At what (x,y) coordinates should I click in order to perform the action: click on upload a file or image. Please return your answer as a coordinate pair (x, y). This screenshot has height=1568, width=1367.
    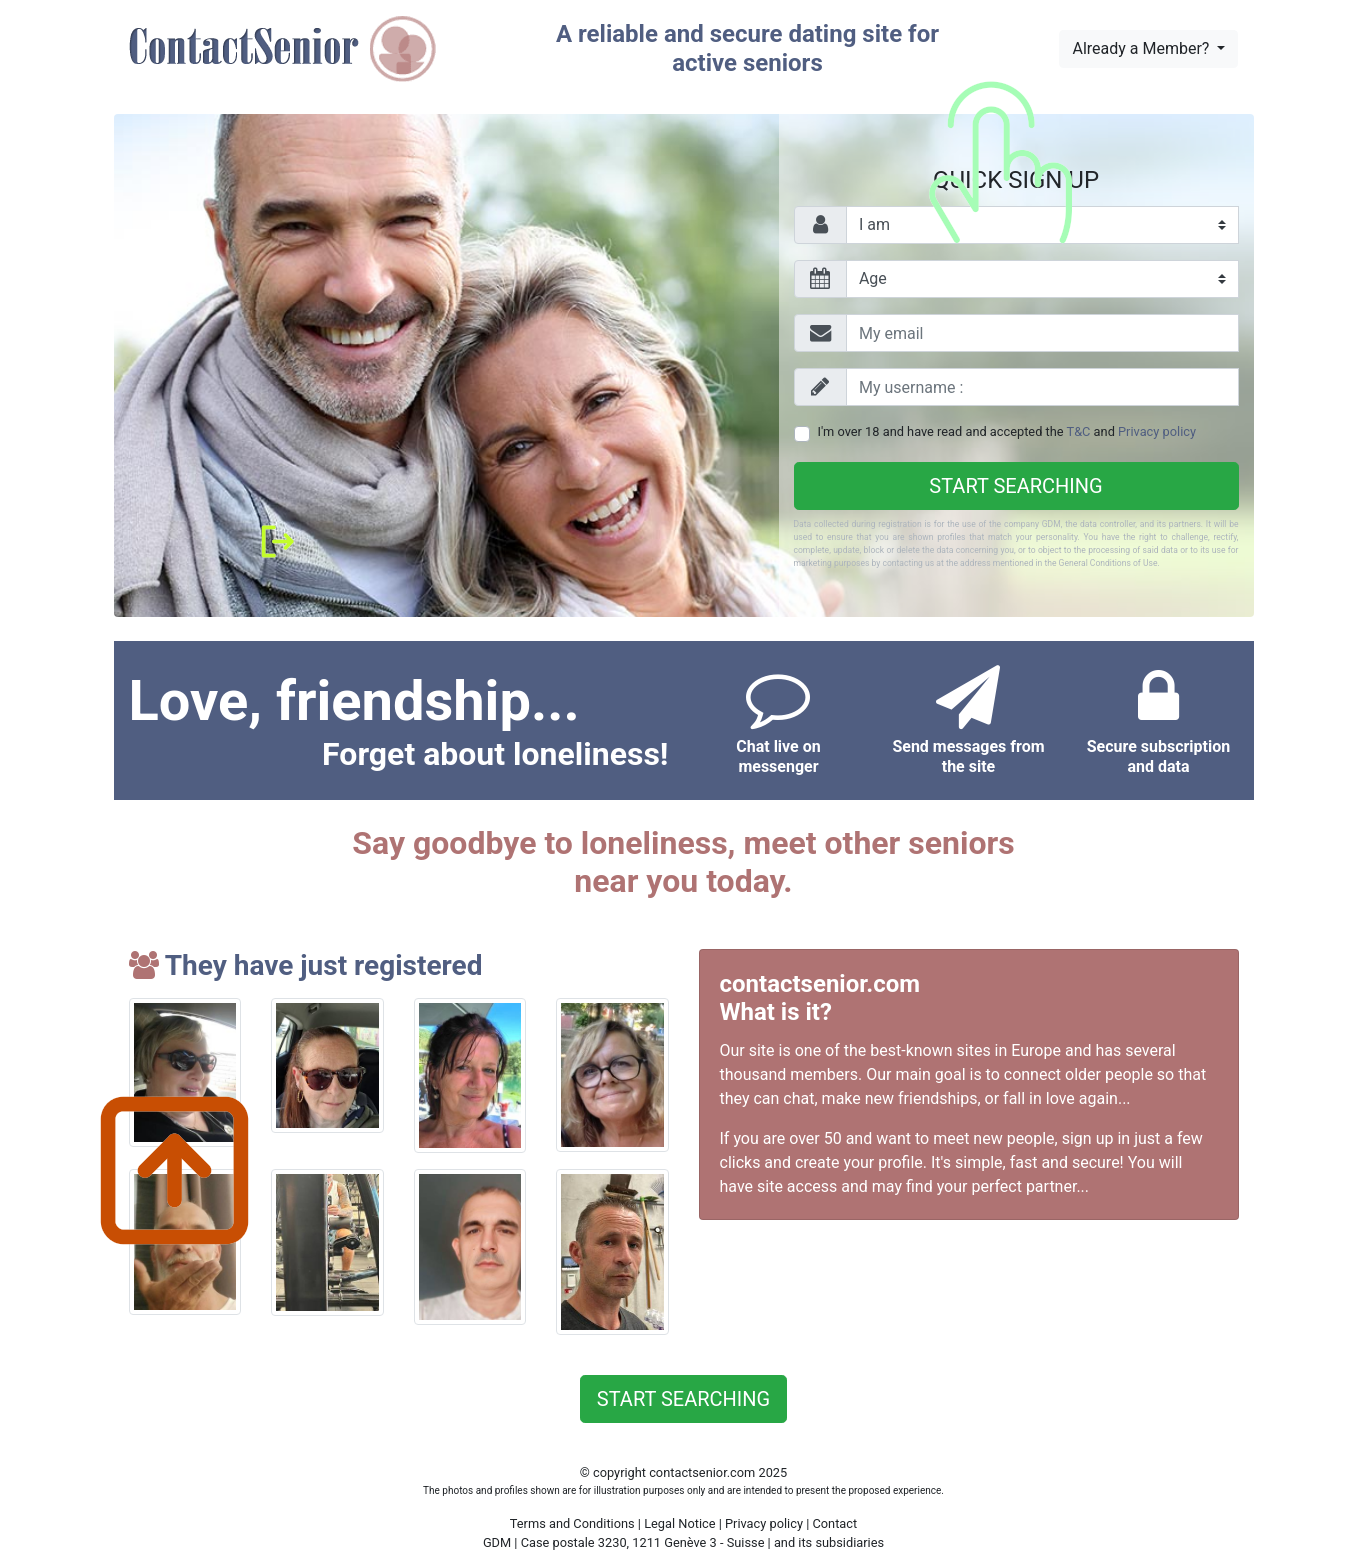
    Looking at the image, I should click on (174, 1170).